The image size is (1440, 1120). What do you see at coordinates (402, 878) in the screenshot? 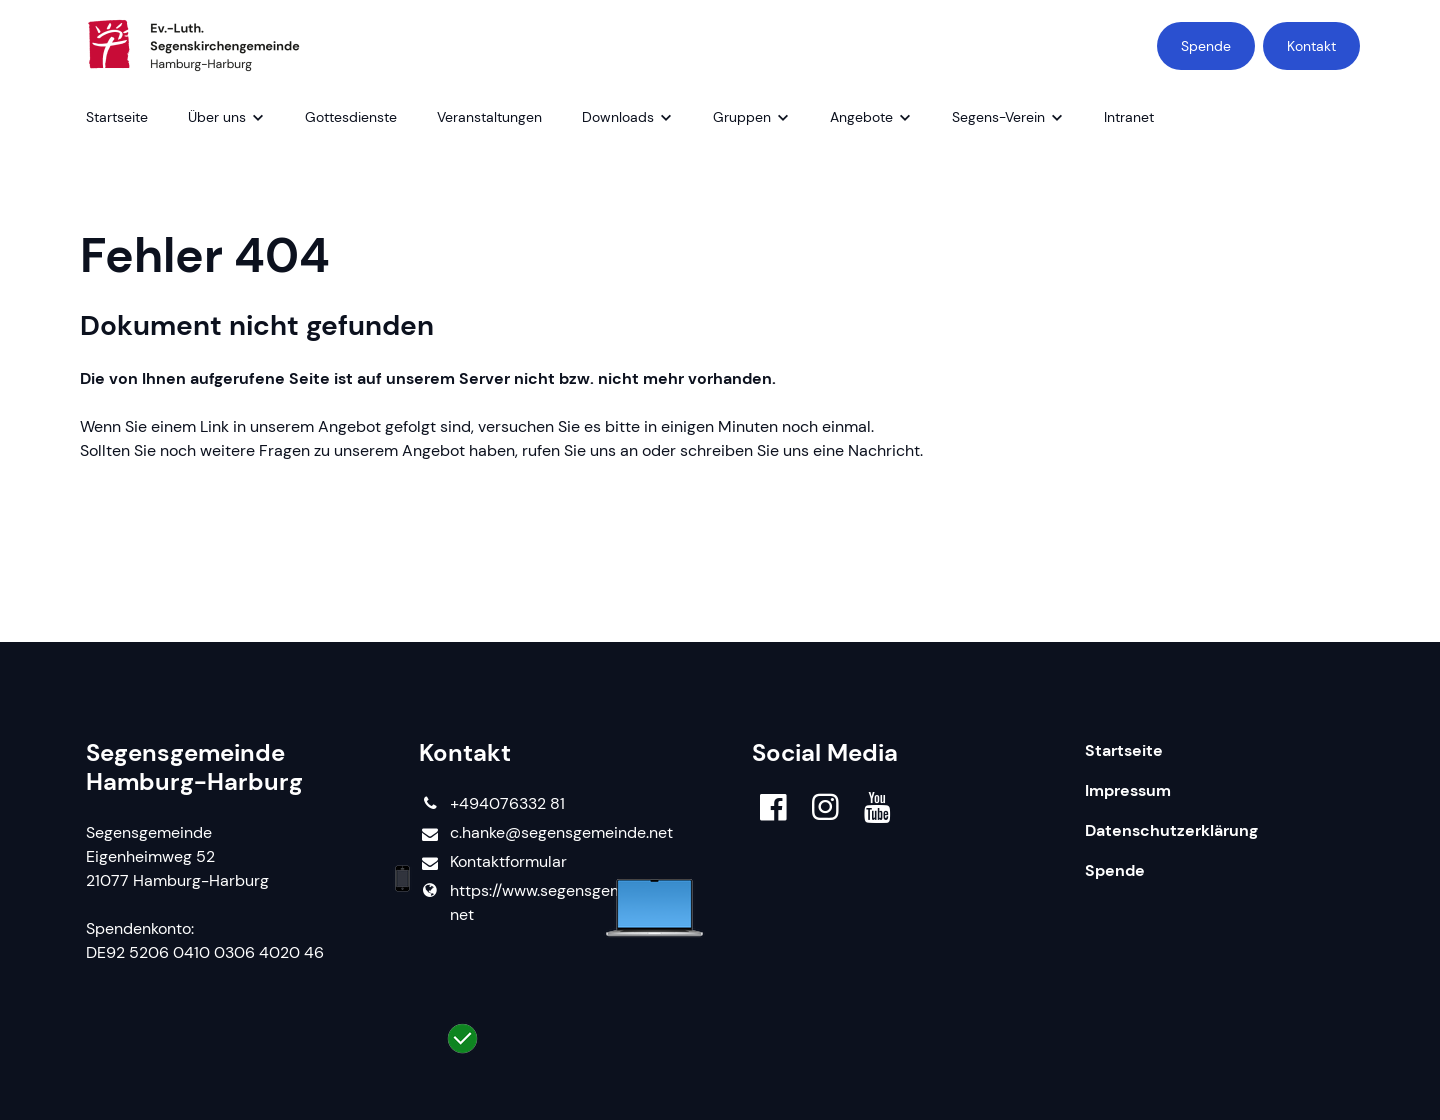
I see `iPhone device in sidebar navigation` at bounding box center [402, 878].